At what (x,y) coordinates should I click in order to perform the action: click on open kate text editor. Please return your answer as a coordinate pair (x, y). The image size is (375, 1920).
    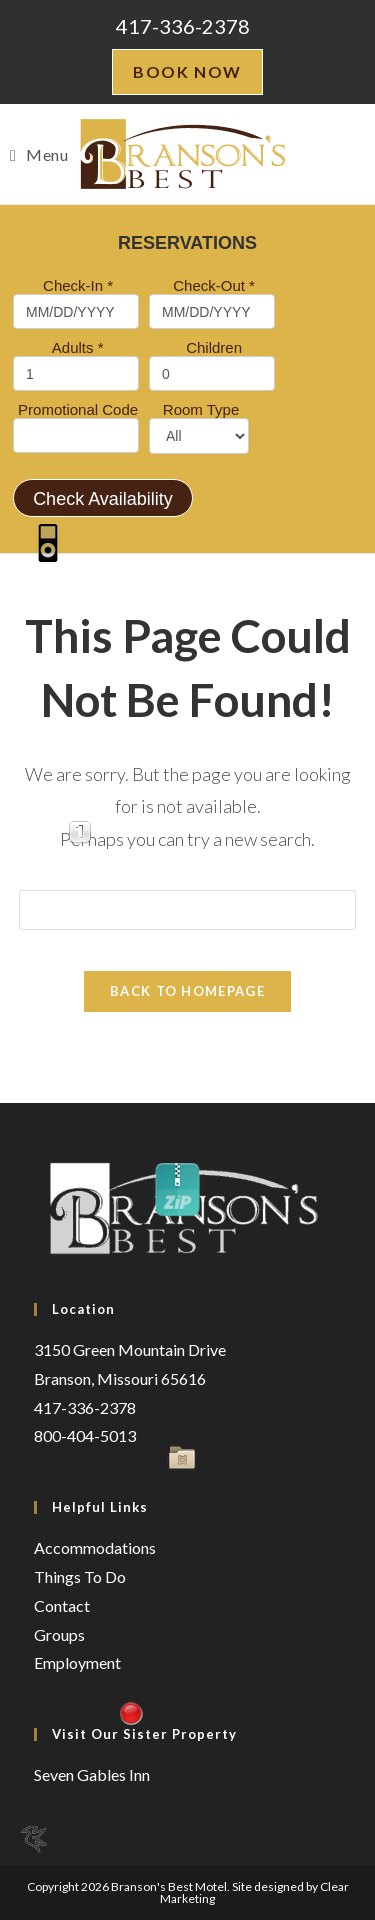
    Looking at the image, I should click on (34, 1838).